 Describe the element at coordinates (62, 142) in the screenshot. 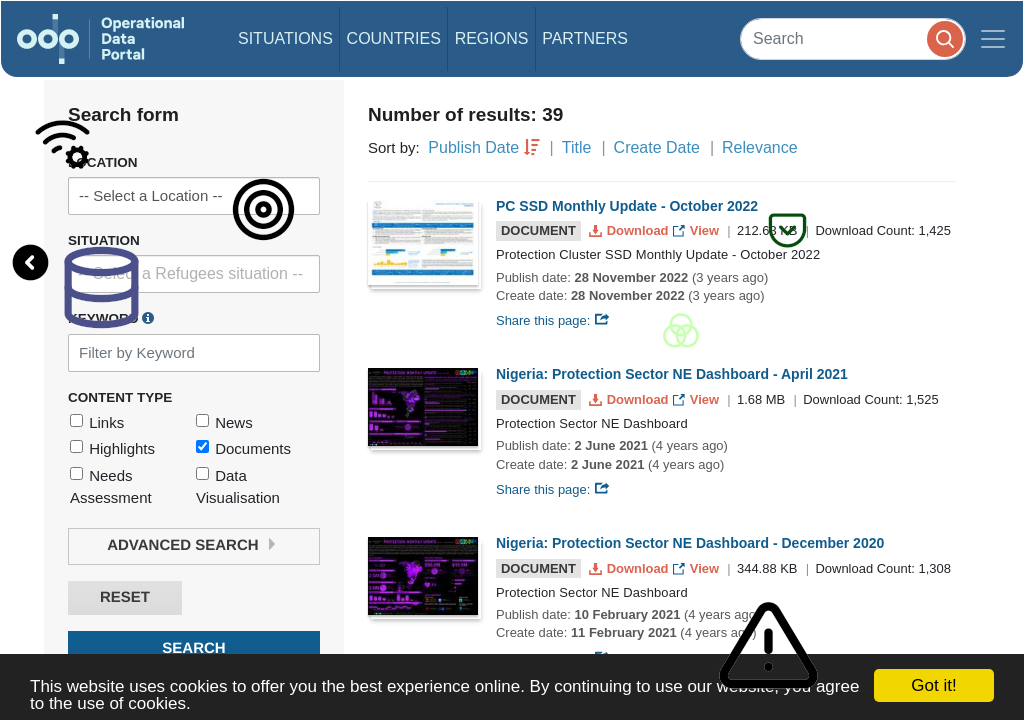

I see `access wifi settings` at that location.